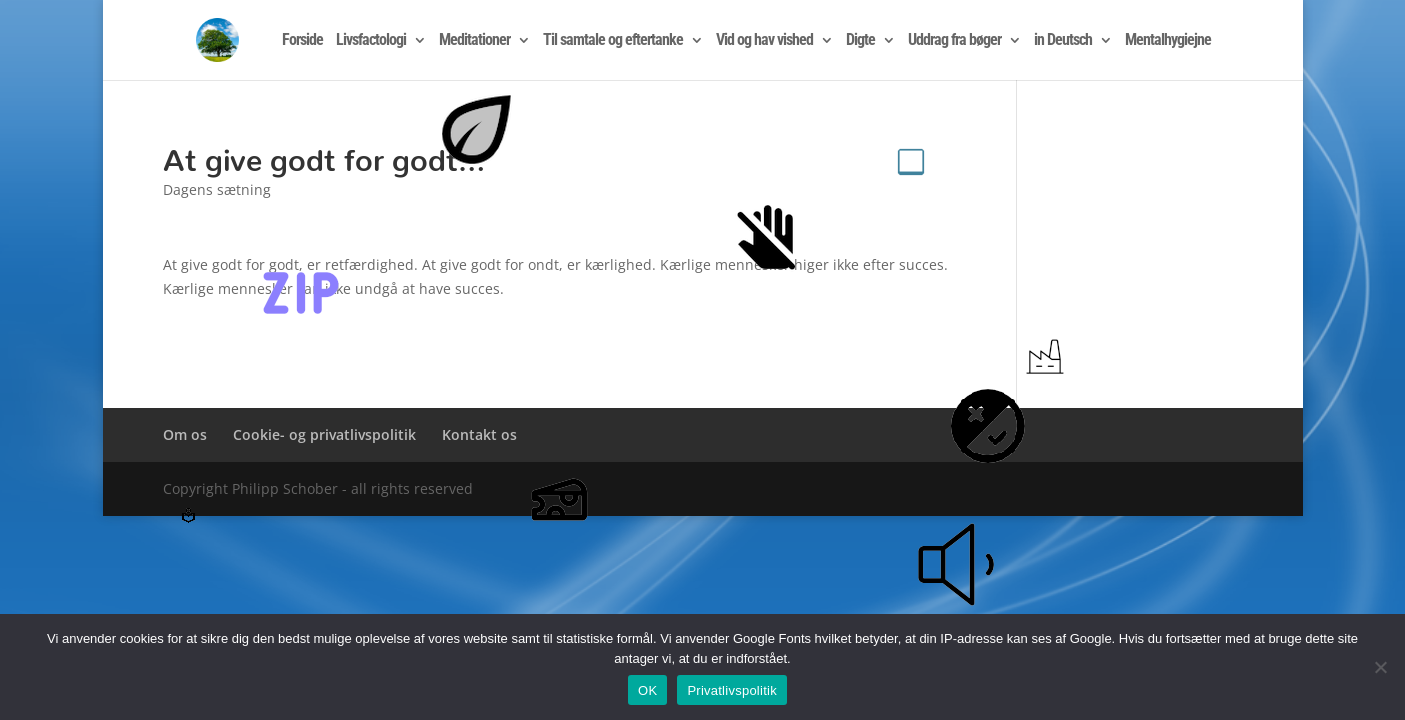 The height and width of the screenshot is (720, 1405). I want to click on view manufacturing or production facilities, so click(1045, 358).